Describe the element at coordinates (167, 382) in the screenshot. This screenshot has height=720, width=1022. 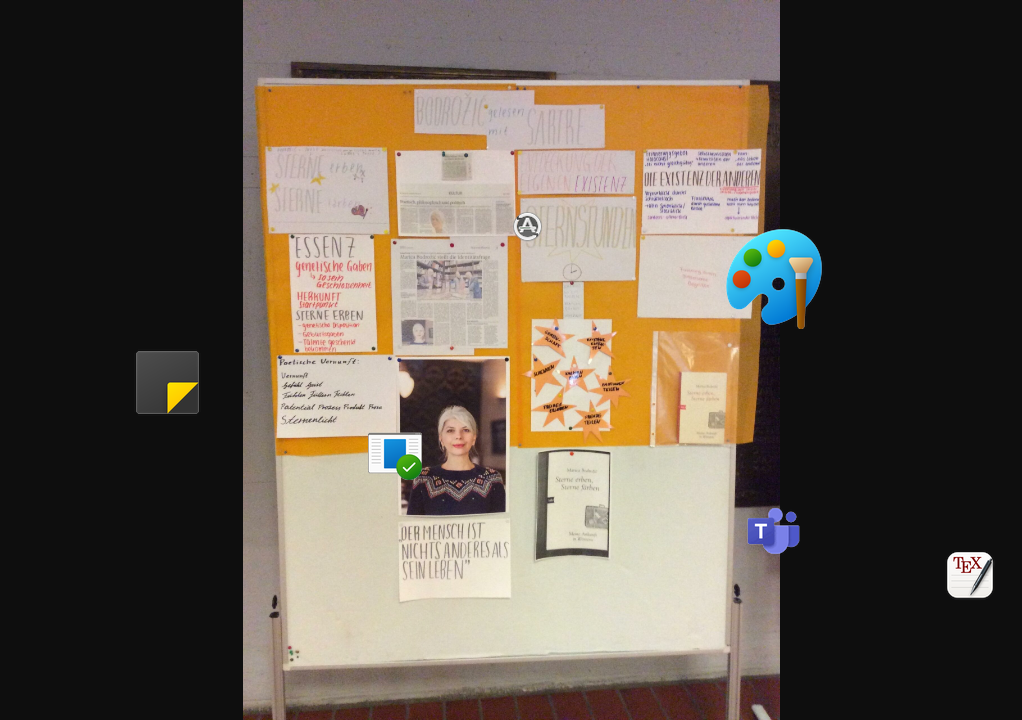
I see `open sticky notes app` at that location.